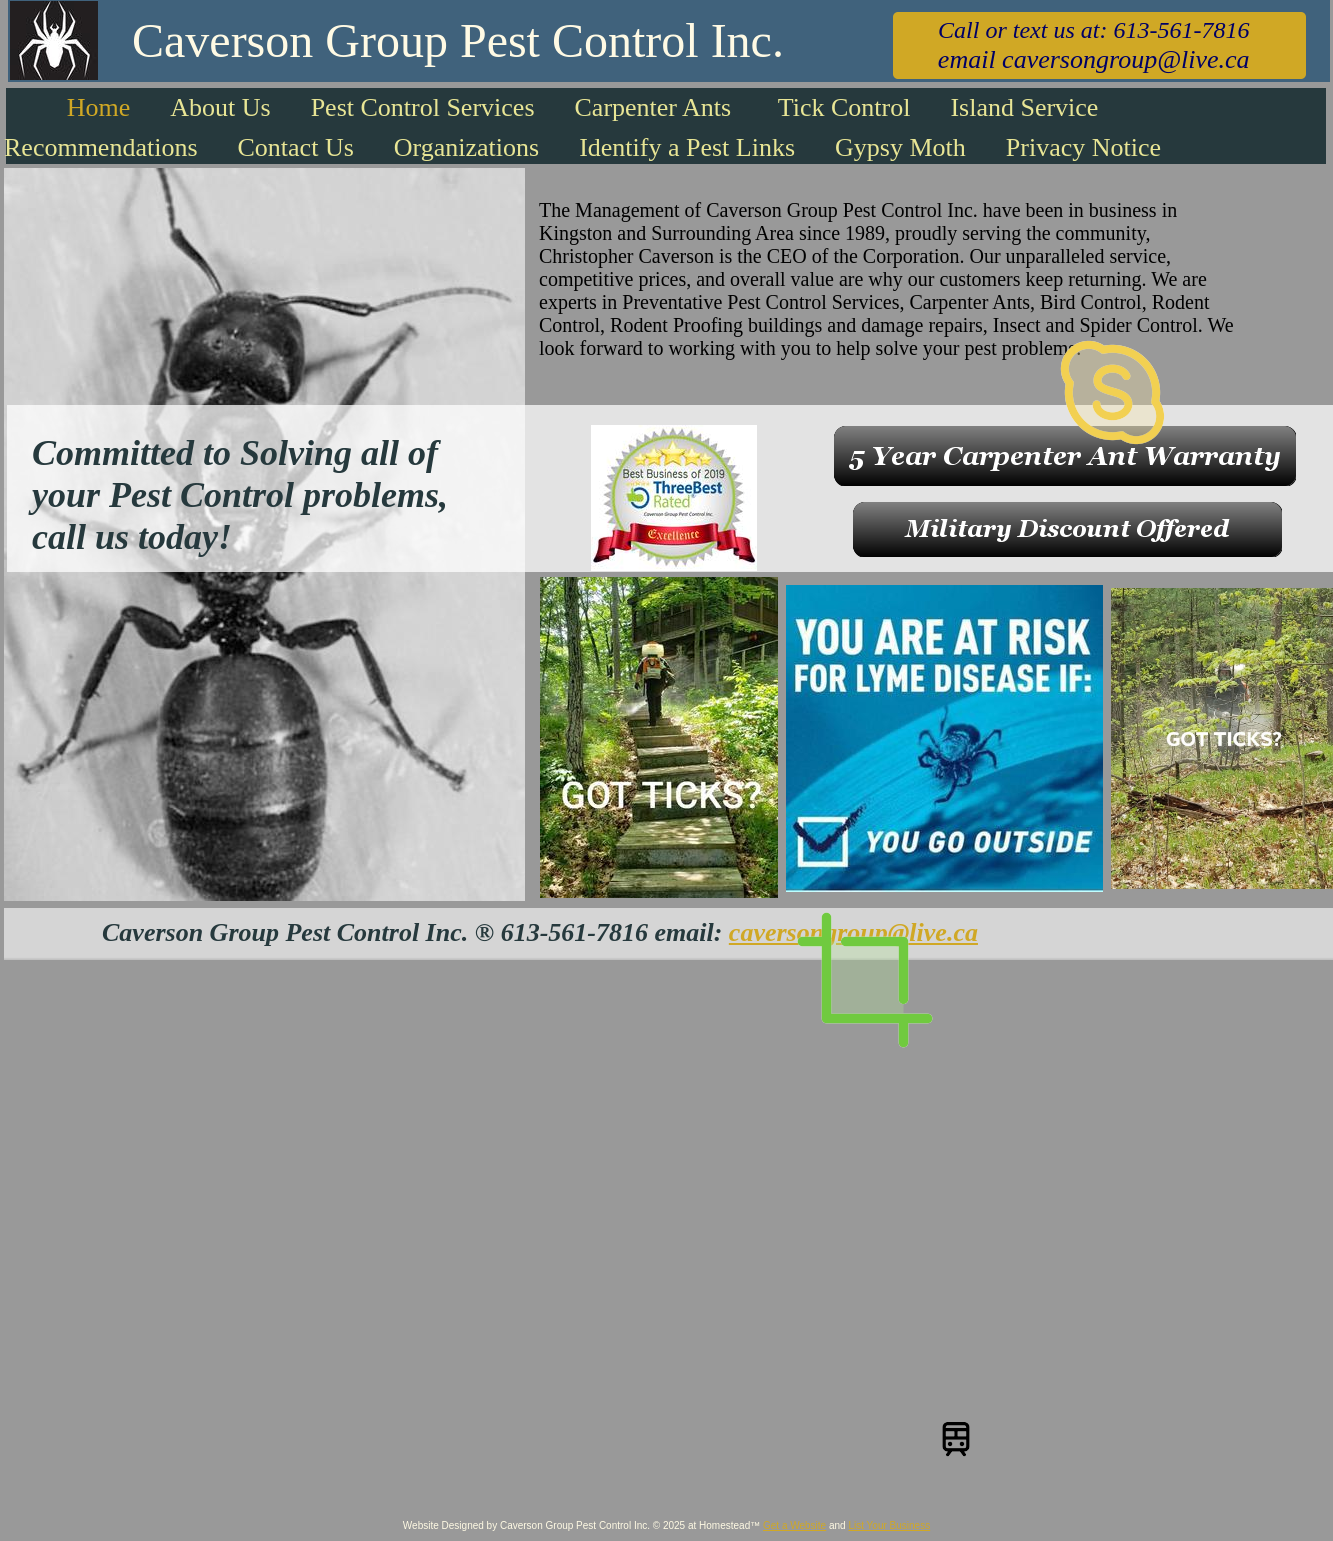 Image resolution: width=1333 pixels, height=1541 pixels. Describe the element at coordinates (865, 980) in the screenshot. I see `crop or resize an image` at that location.